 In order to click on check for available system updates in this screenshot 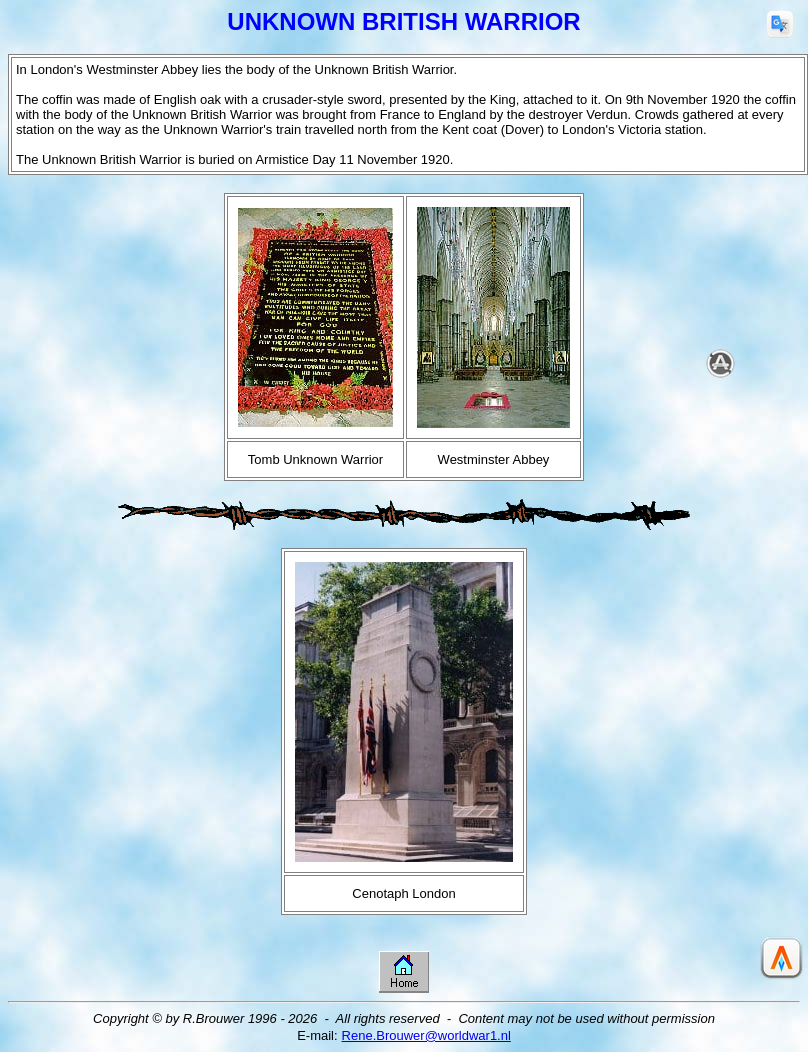, I will do `click(720, 363)`.